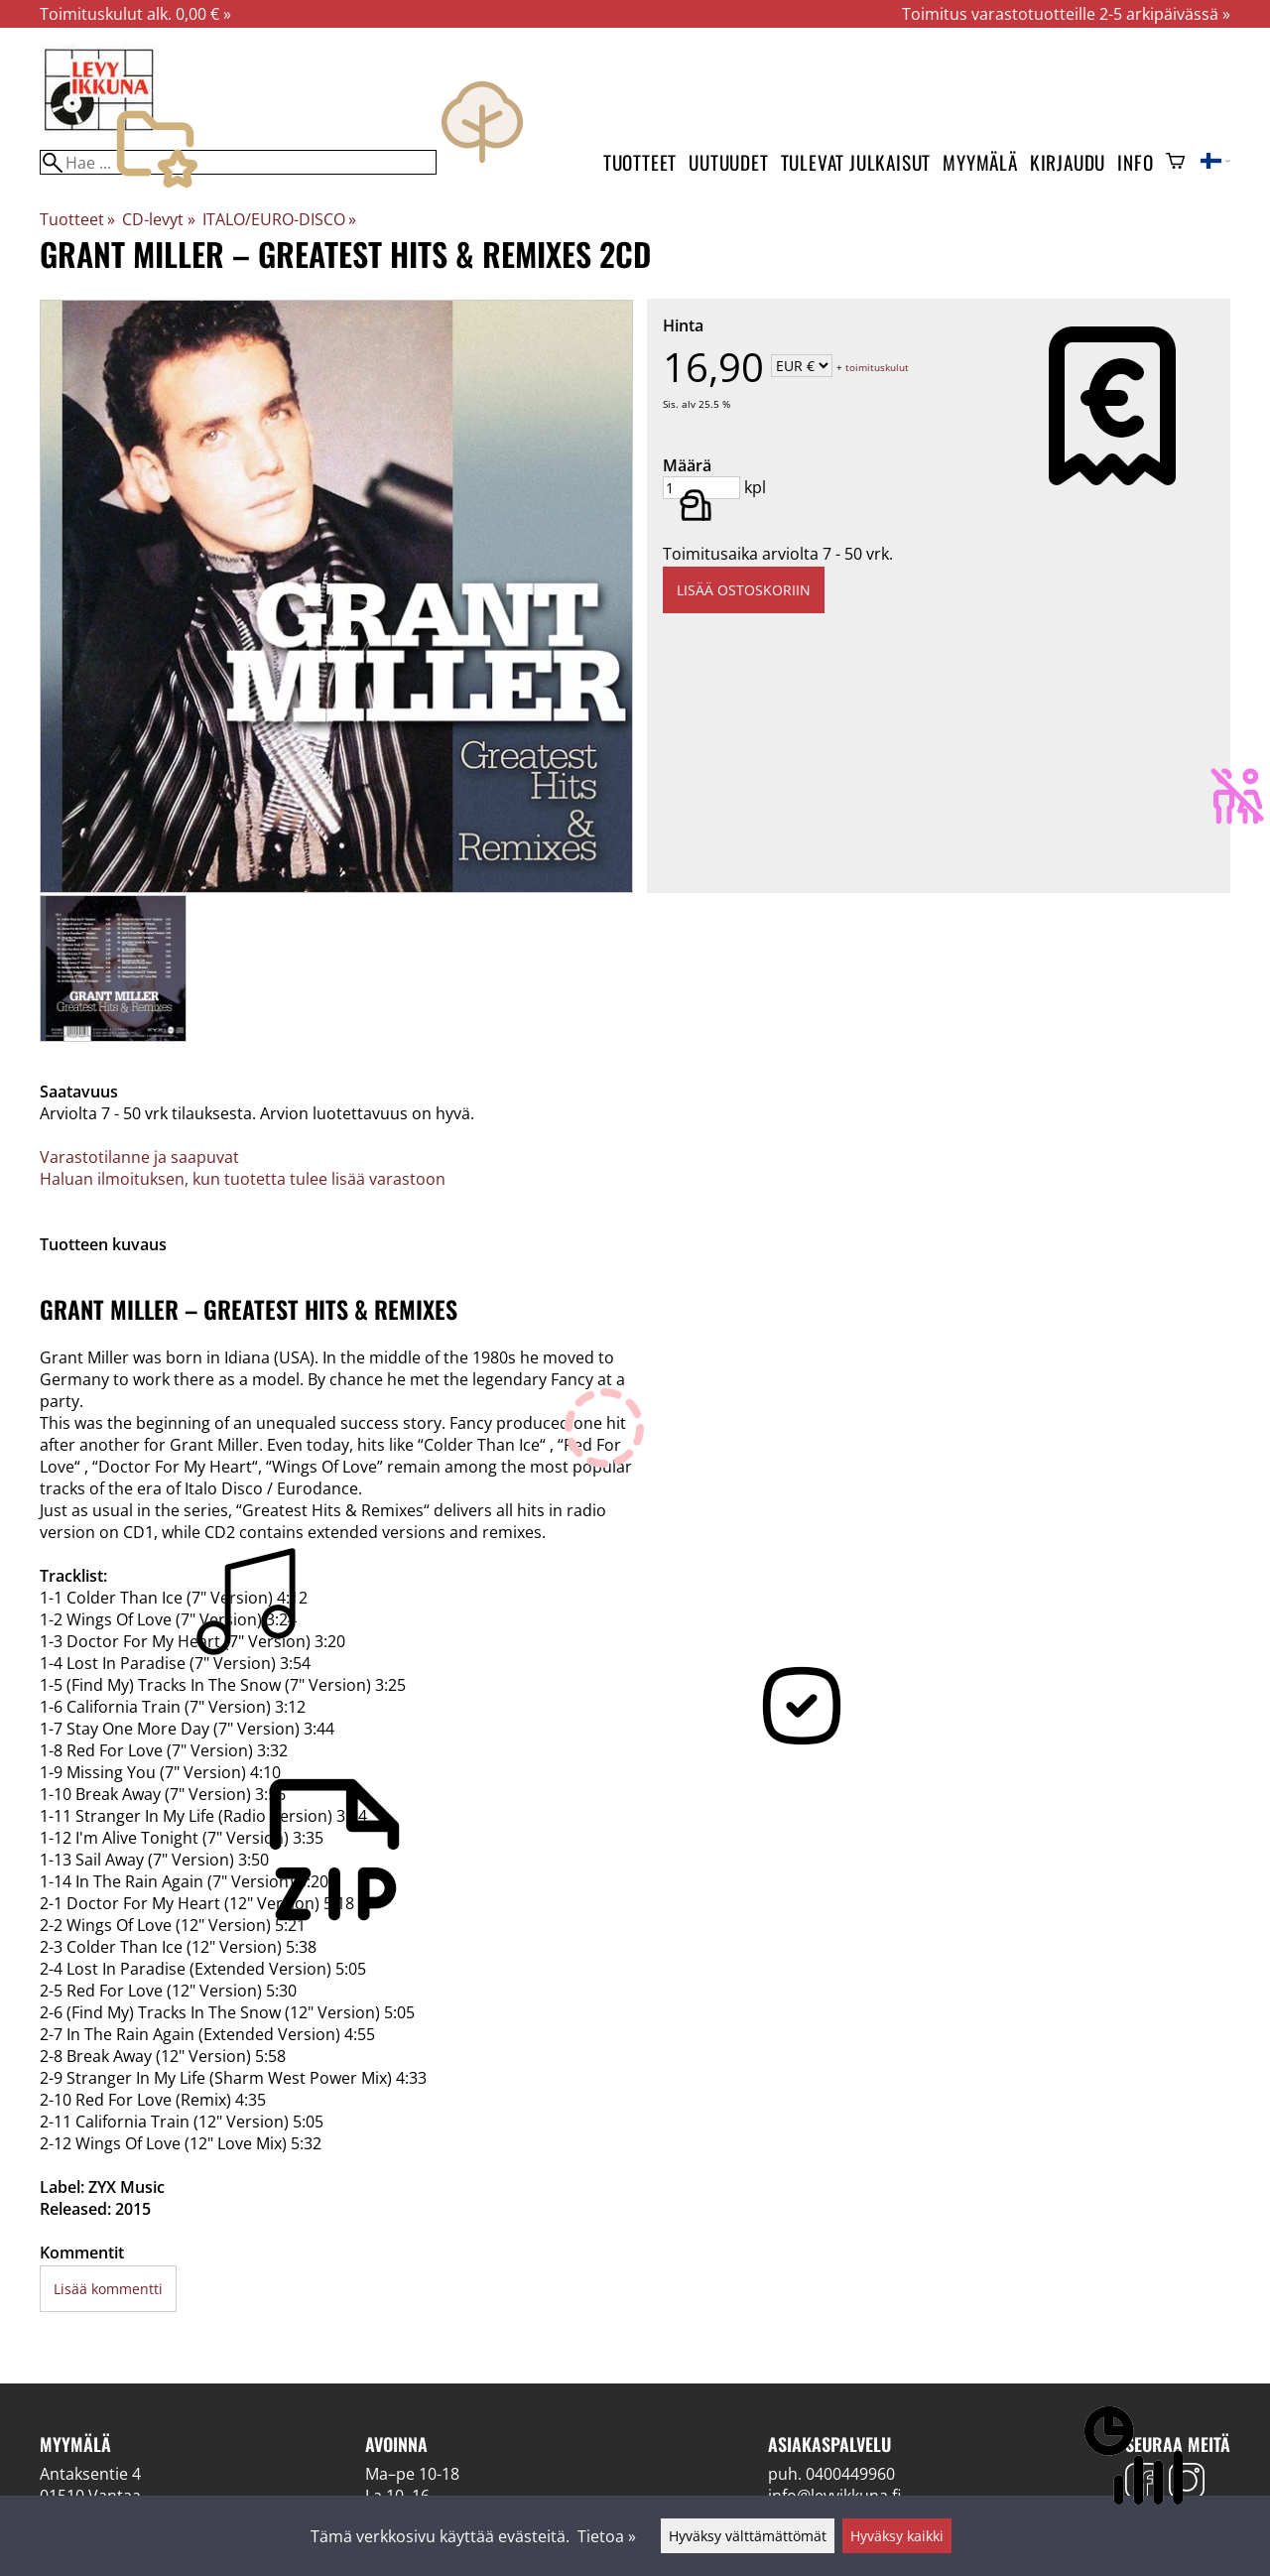 The width and height of the screenshot is (1270, 2576). Describe the element at coordinates (604, 1428) in the screenshot. I see `indicates loading or processing in progress` at that location.